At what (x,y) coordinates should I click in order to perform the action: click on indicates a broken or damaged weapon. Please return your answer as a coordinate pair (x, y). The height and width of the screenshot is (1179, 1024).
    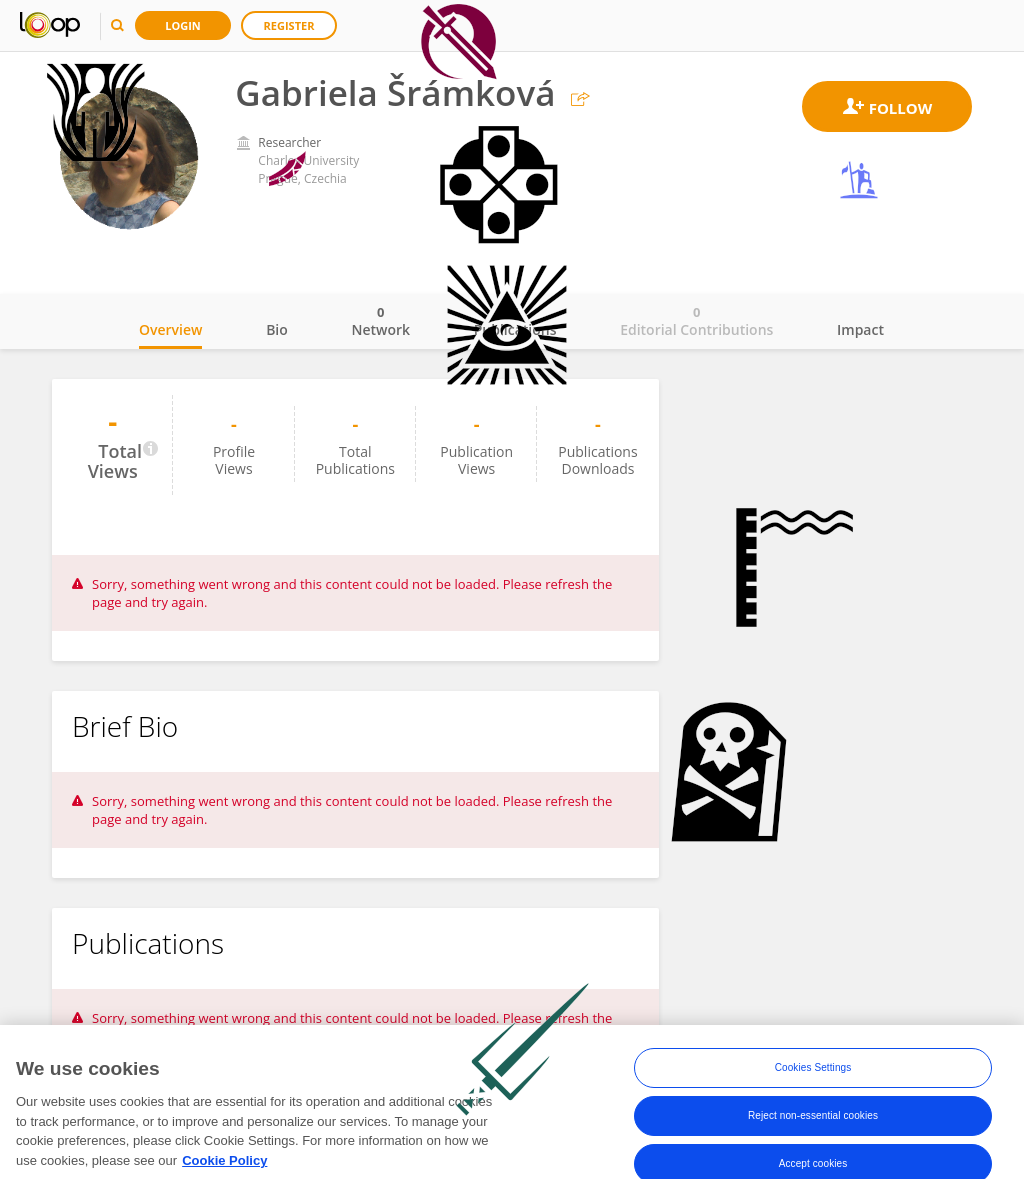
    Looking at the image, I should click on (287, 169).